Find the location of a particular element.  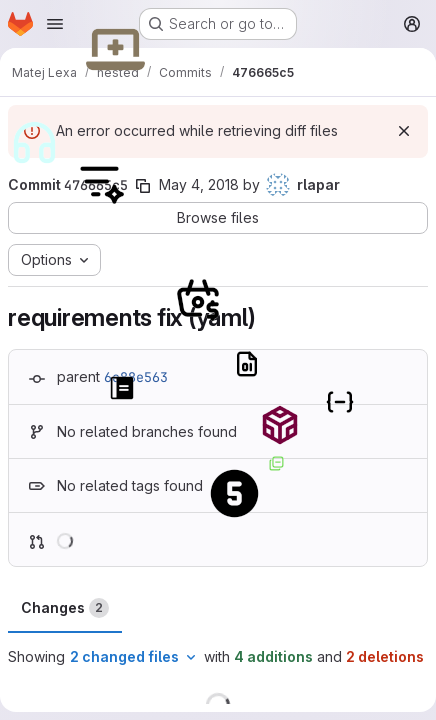

access telemedicine or virtual healthcare services is located at coordinates (115, 49).